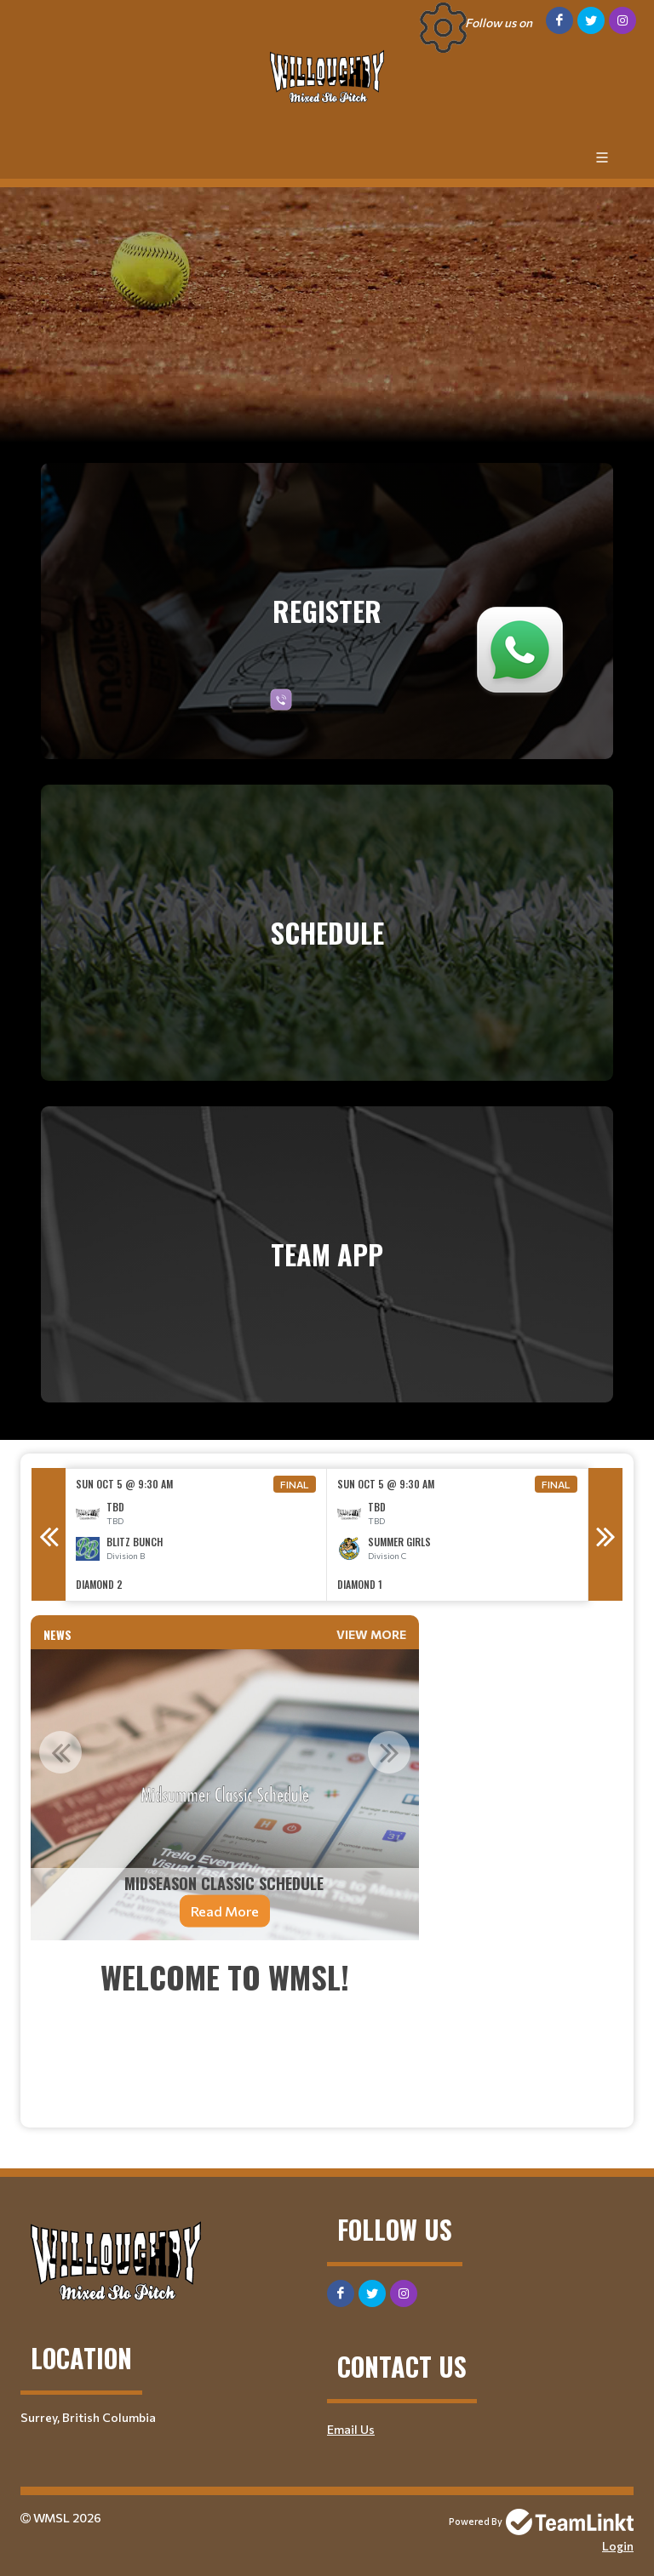  Describe the element at coordinates (519, 649) in the screenshot. I see `open whatsapp messaging app` at that location.